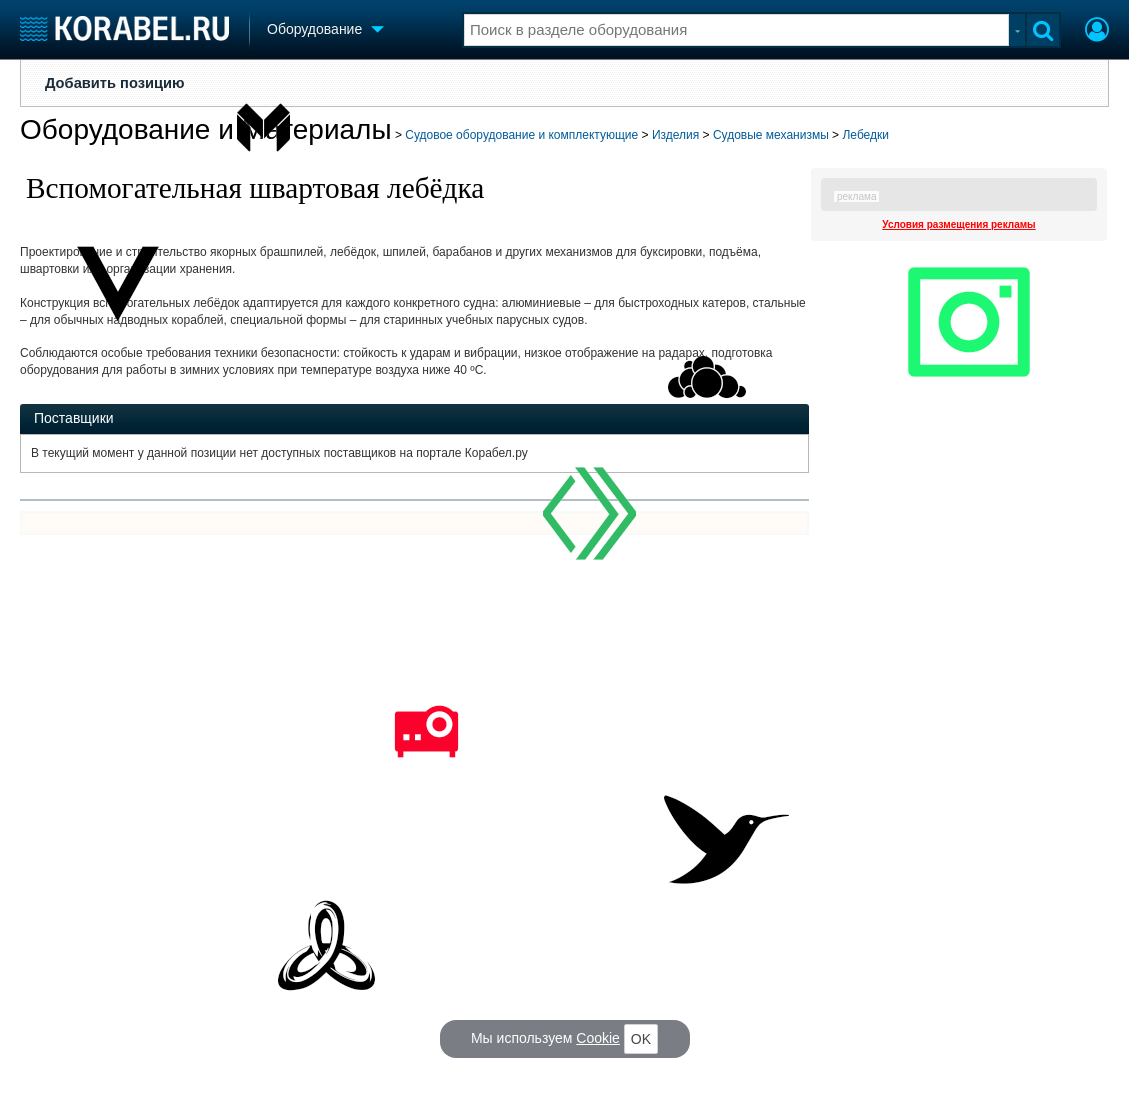 The width and height of the screenshot is (1129, 1104). What do you see at coordinates (326, 945) in the screenshot?
I see `treyarch game studio logo` at bounding box center [326, 945].